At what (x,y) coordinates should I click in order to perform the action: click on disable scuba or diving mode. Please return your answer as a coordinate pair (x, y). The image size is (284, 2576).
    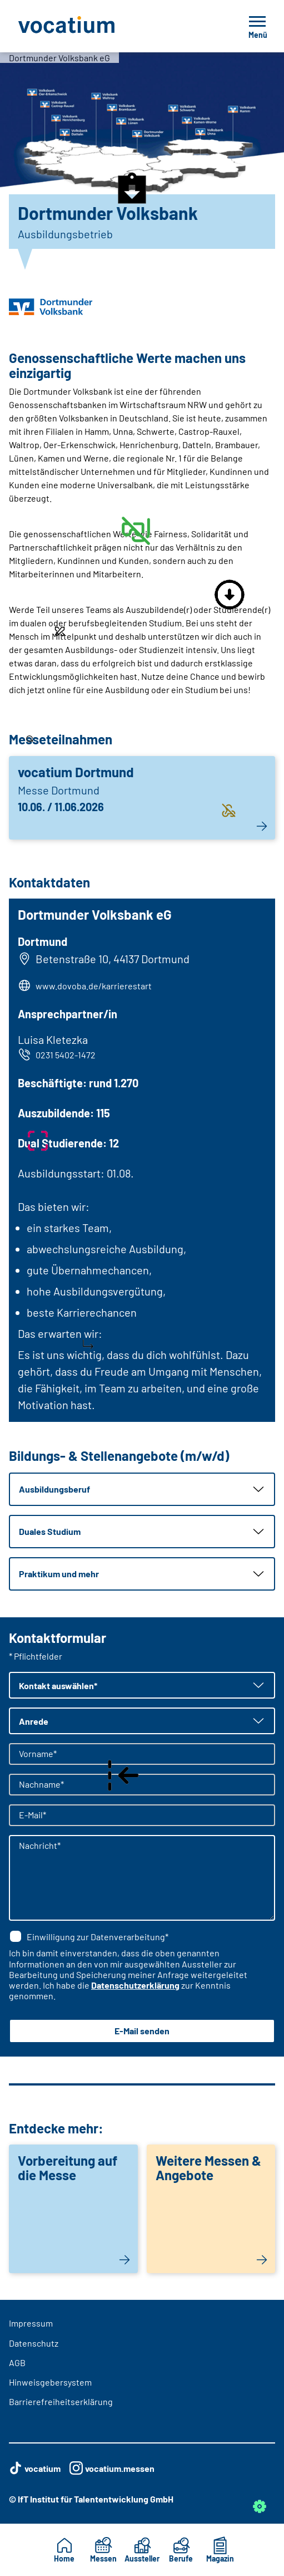
    Looking at the image, I should click on (136, 531).